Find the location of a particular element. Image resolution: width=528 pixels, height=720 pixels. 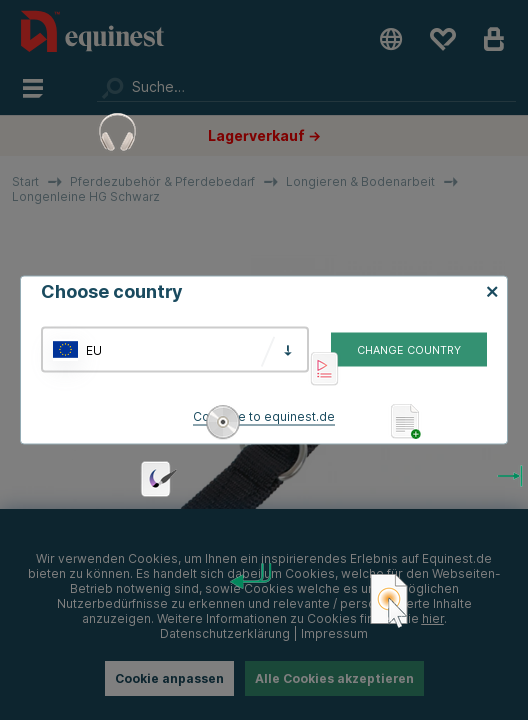

an mpegurl audio playlist file is located at coordinates (324, 368).